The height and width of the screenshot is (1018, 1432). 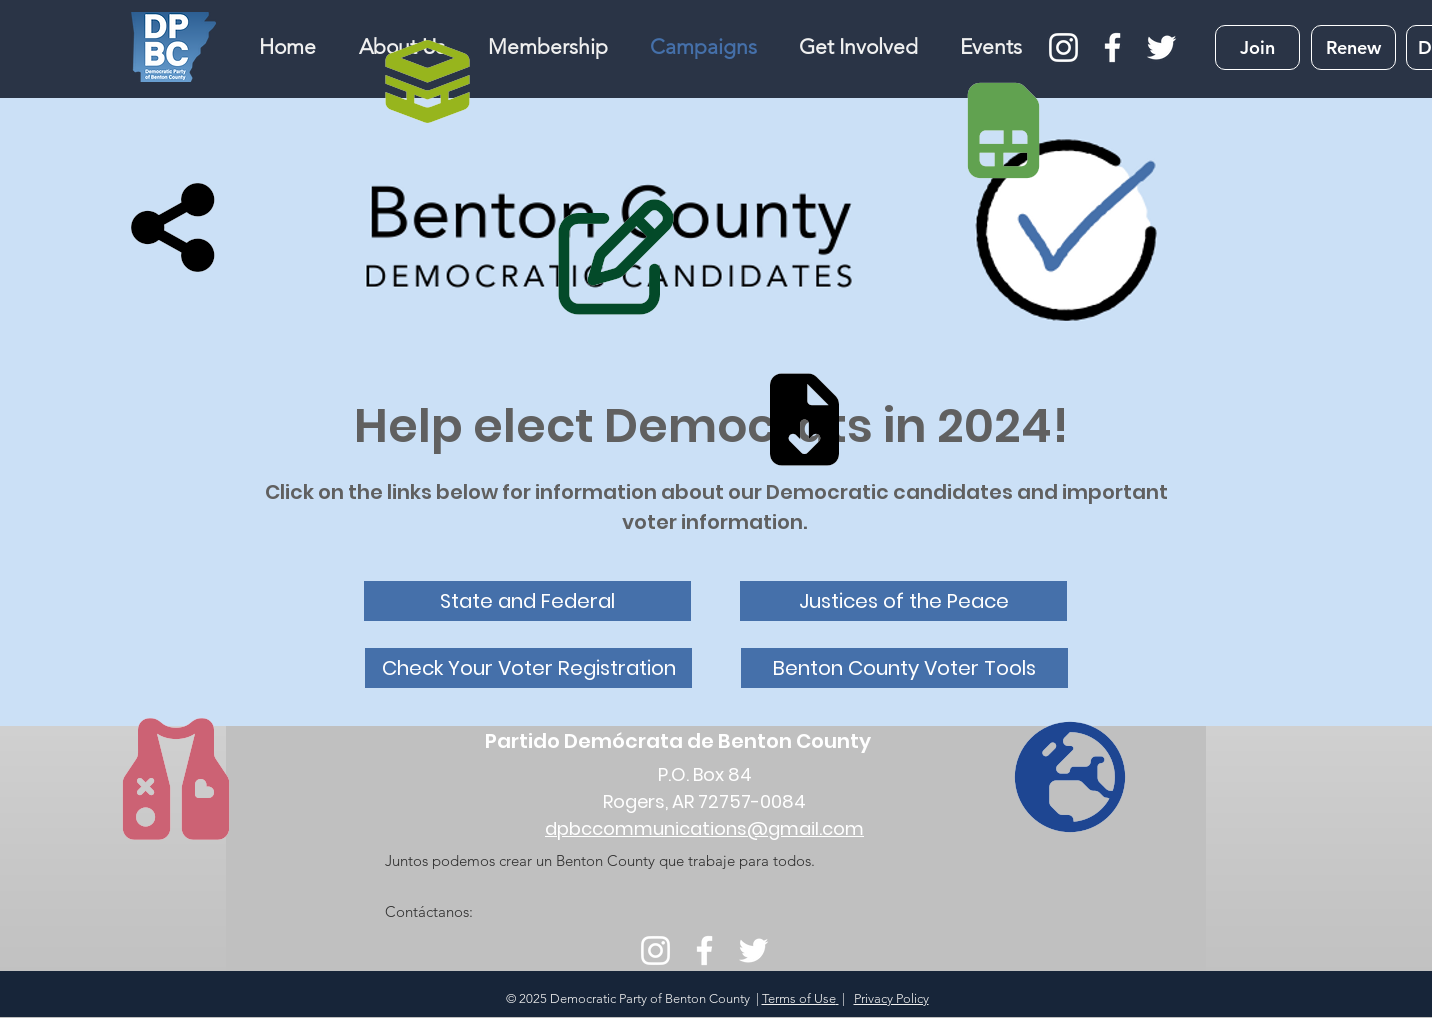 What do you see at coordinates (1070, 777) in the screenshot?
I see `switch to international or global settings` at bounding box center [1070, 777].